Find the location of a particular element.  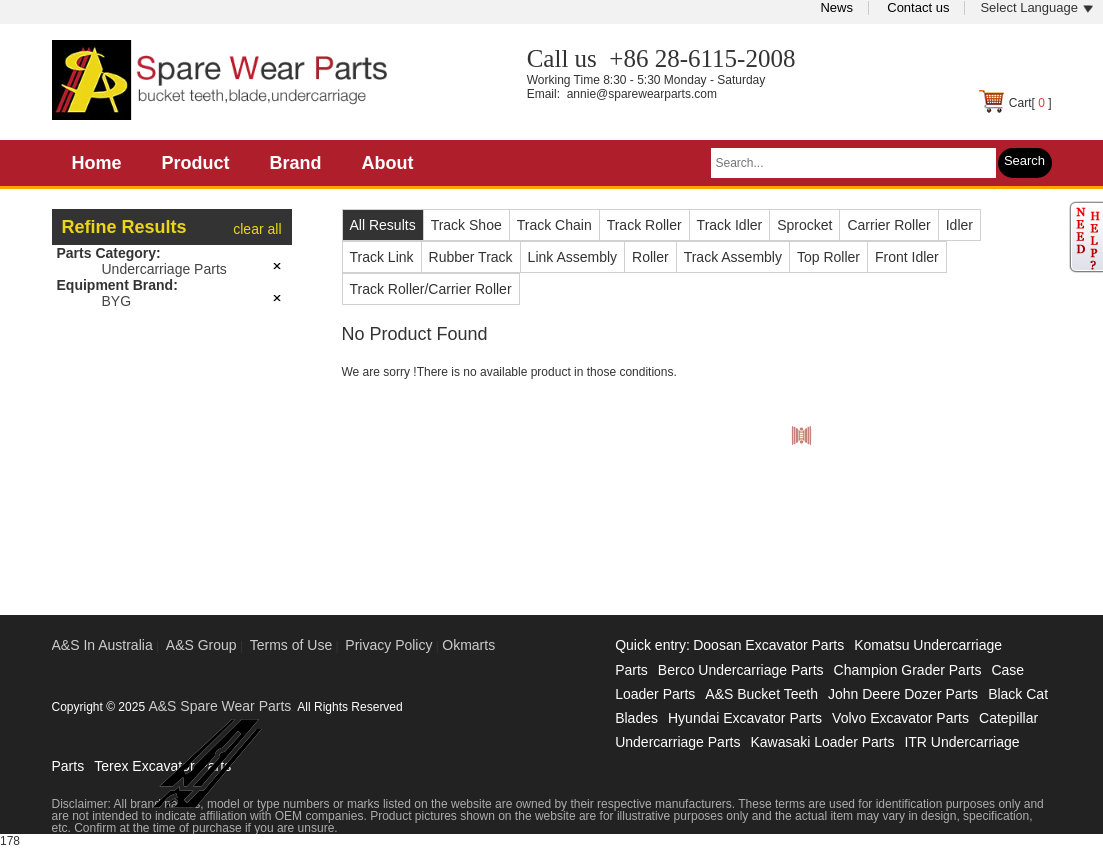

accordion or bellows instrument in a music game is located at coordinates (801, 435).